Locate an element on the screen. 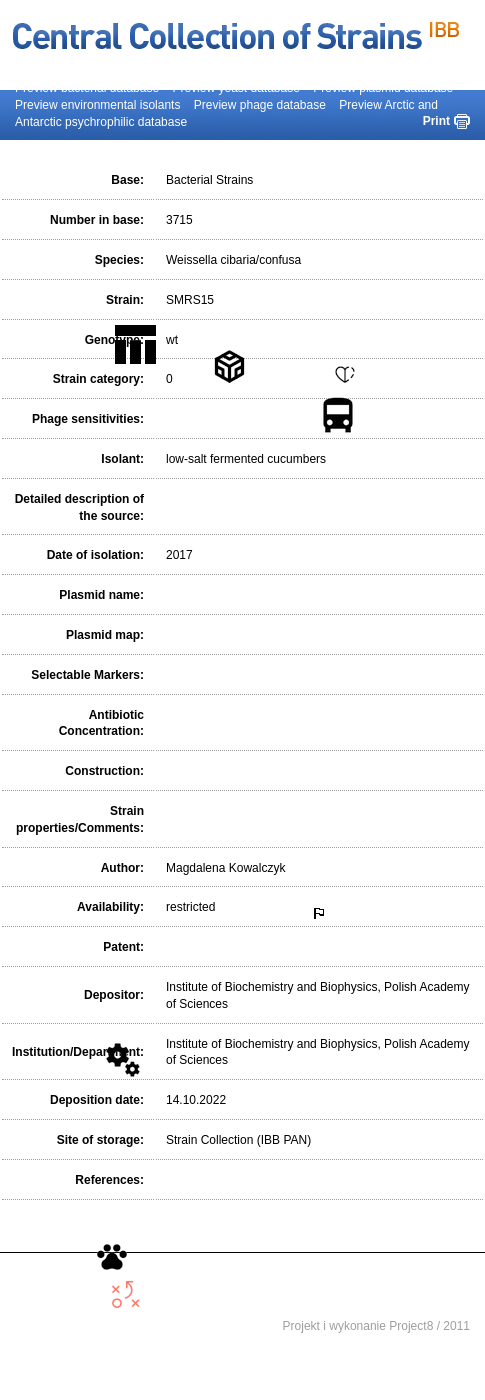 Image resolution: width=485 pixels, height=1400 pixels. view game plan or strategy is located at coordinates (124, 1294).